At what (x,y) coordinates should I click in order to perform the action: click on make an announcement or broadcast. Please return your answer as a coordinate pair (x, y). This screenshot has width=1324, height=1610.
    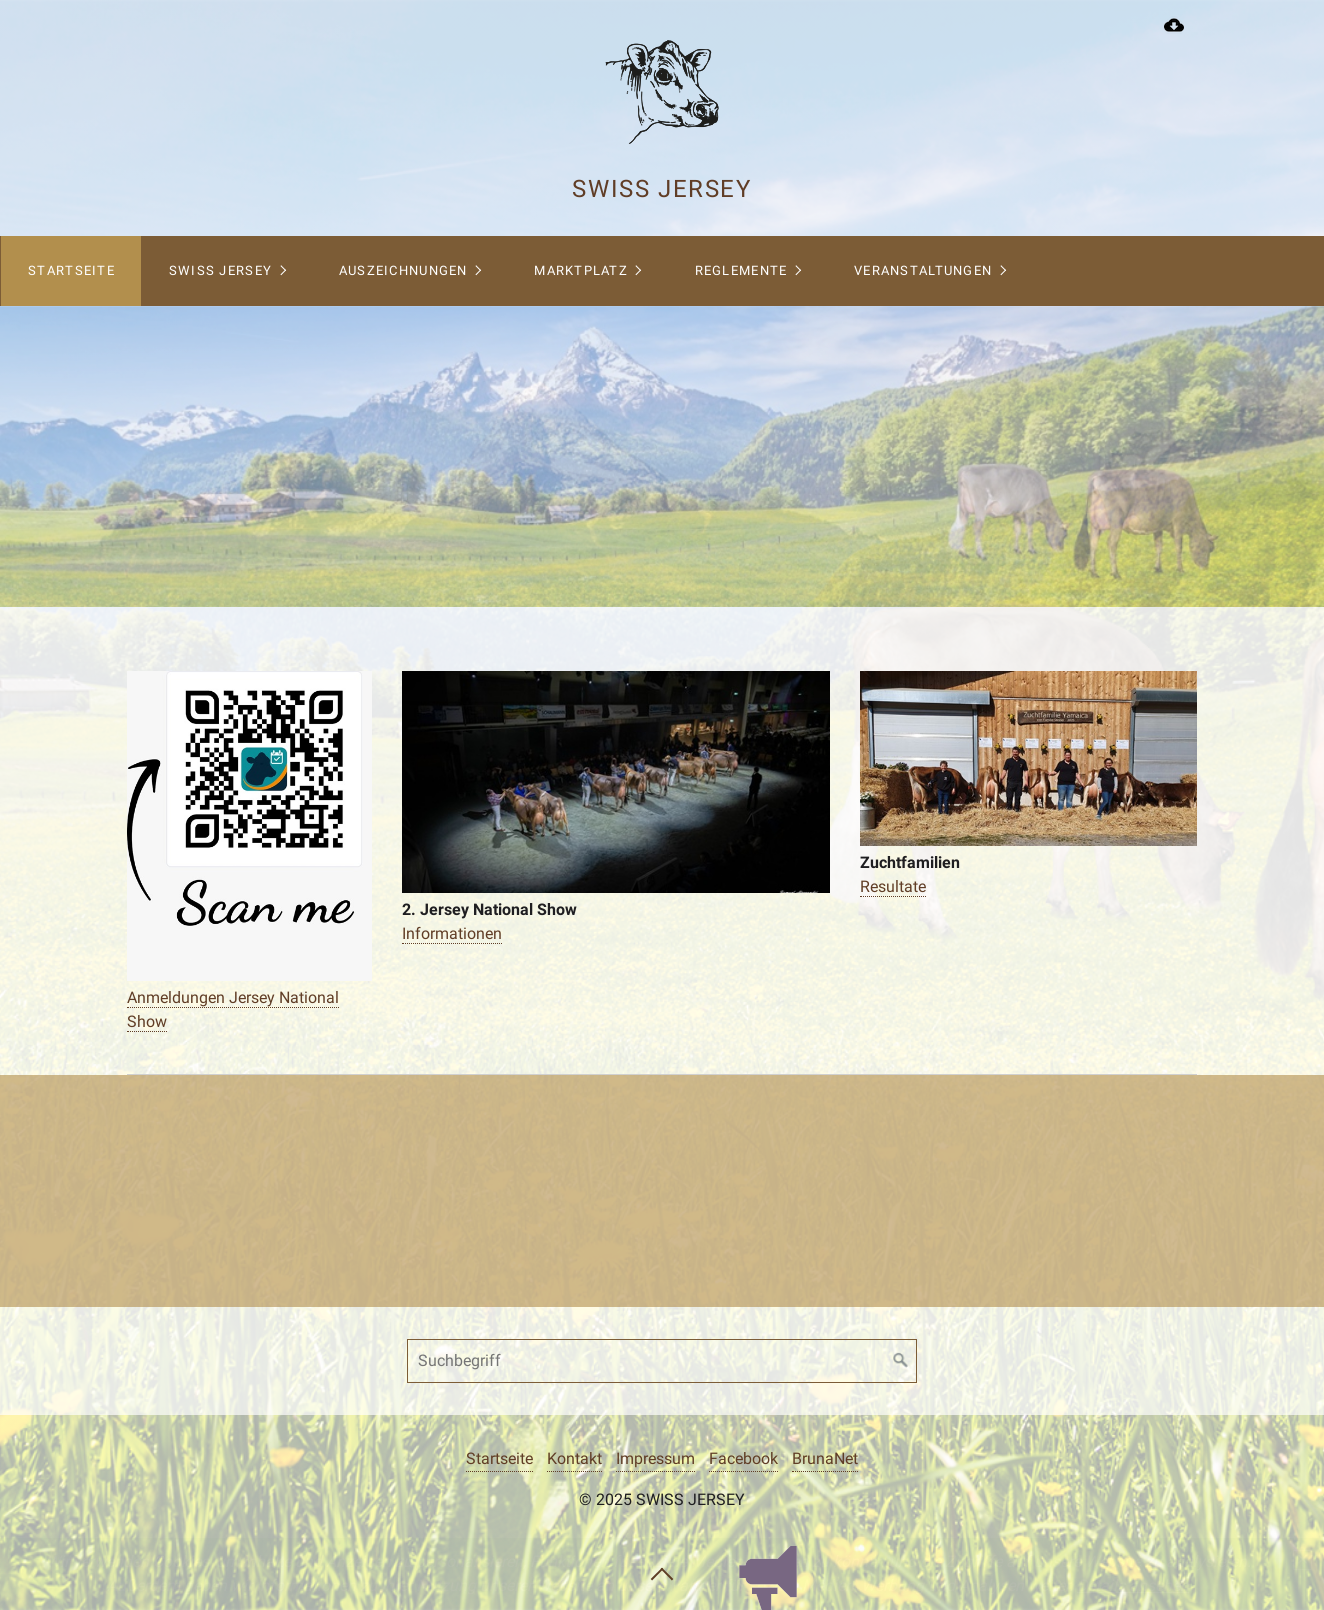
    Looking at the image, I should click on (768, 1578).